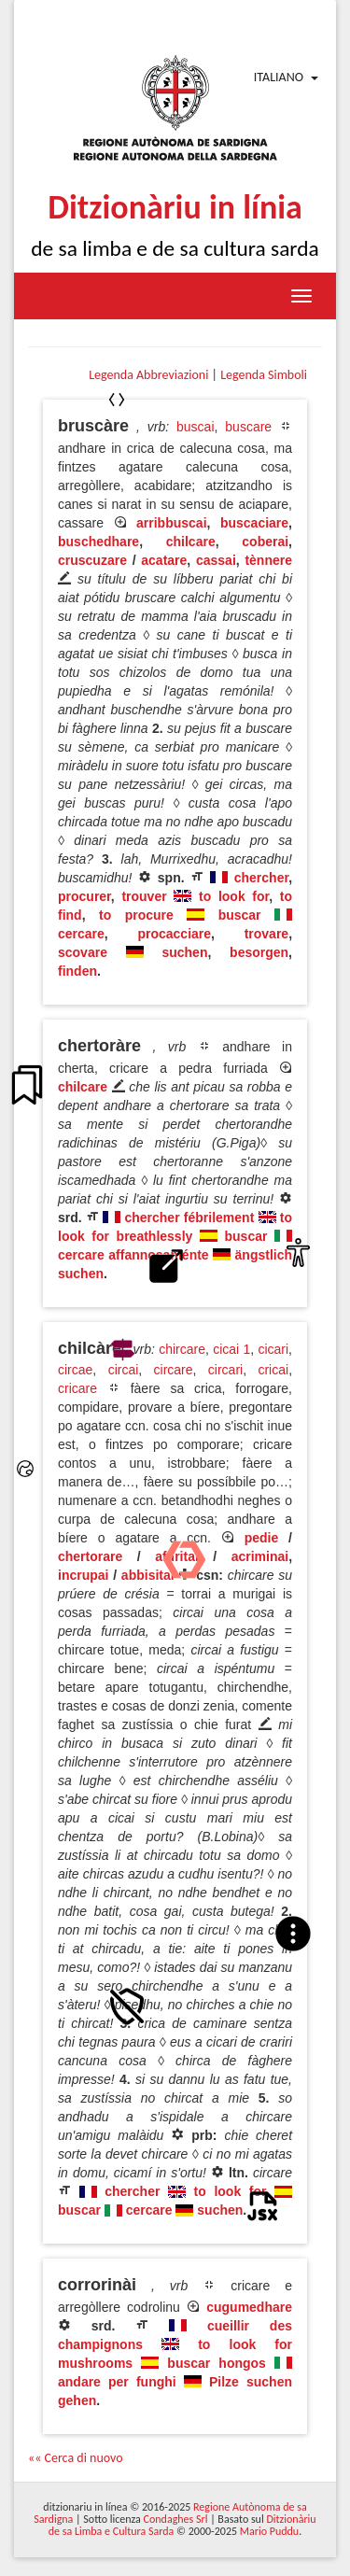 The height and width of the screenshot is (2576, 350). Describe the element at coordinates (127, 2006) in the screenshot. I see `disable security protection` at that location.